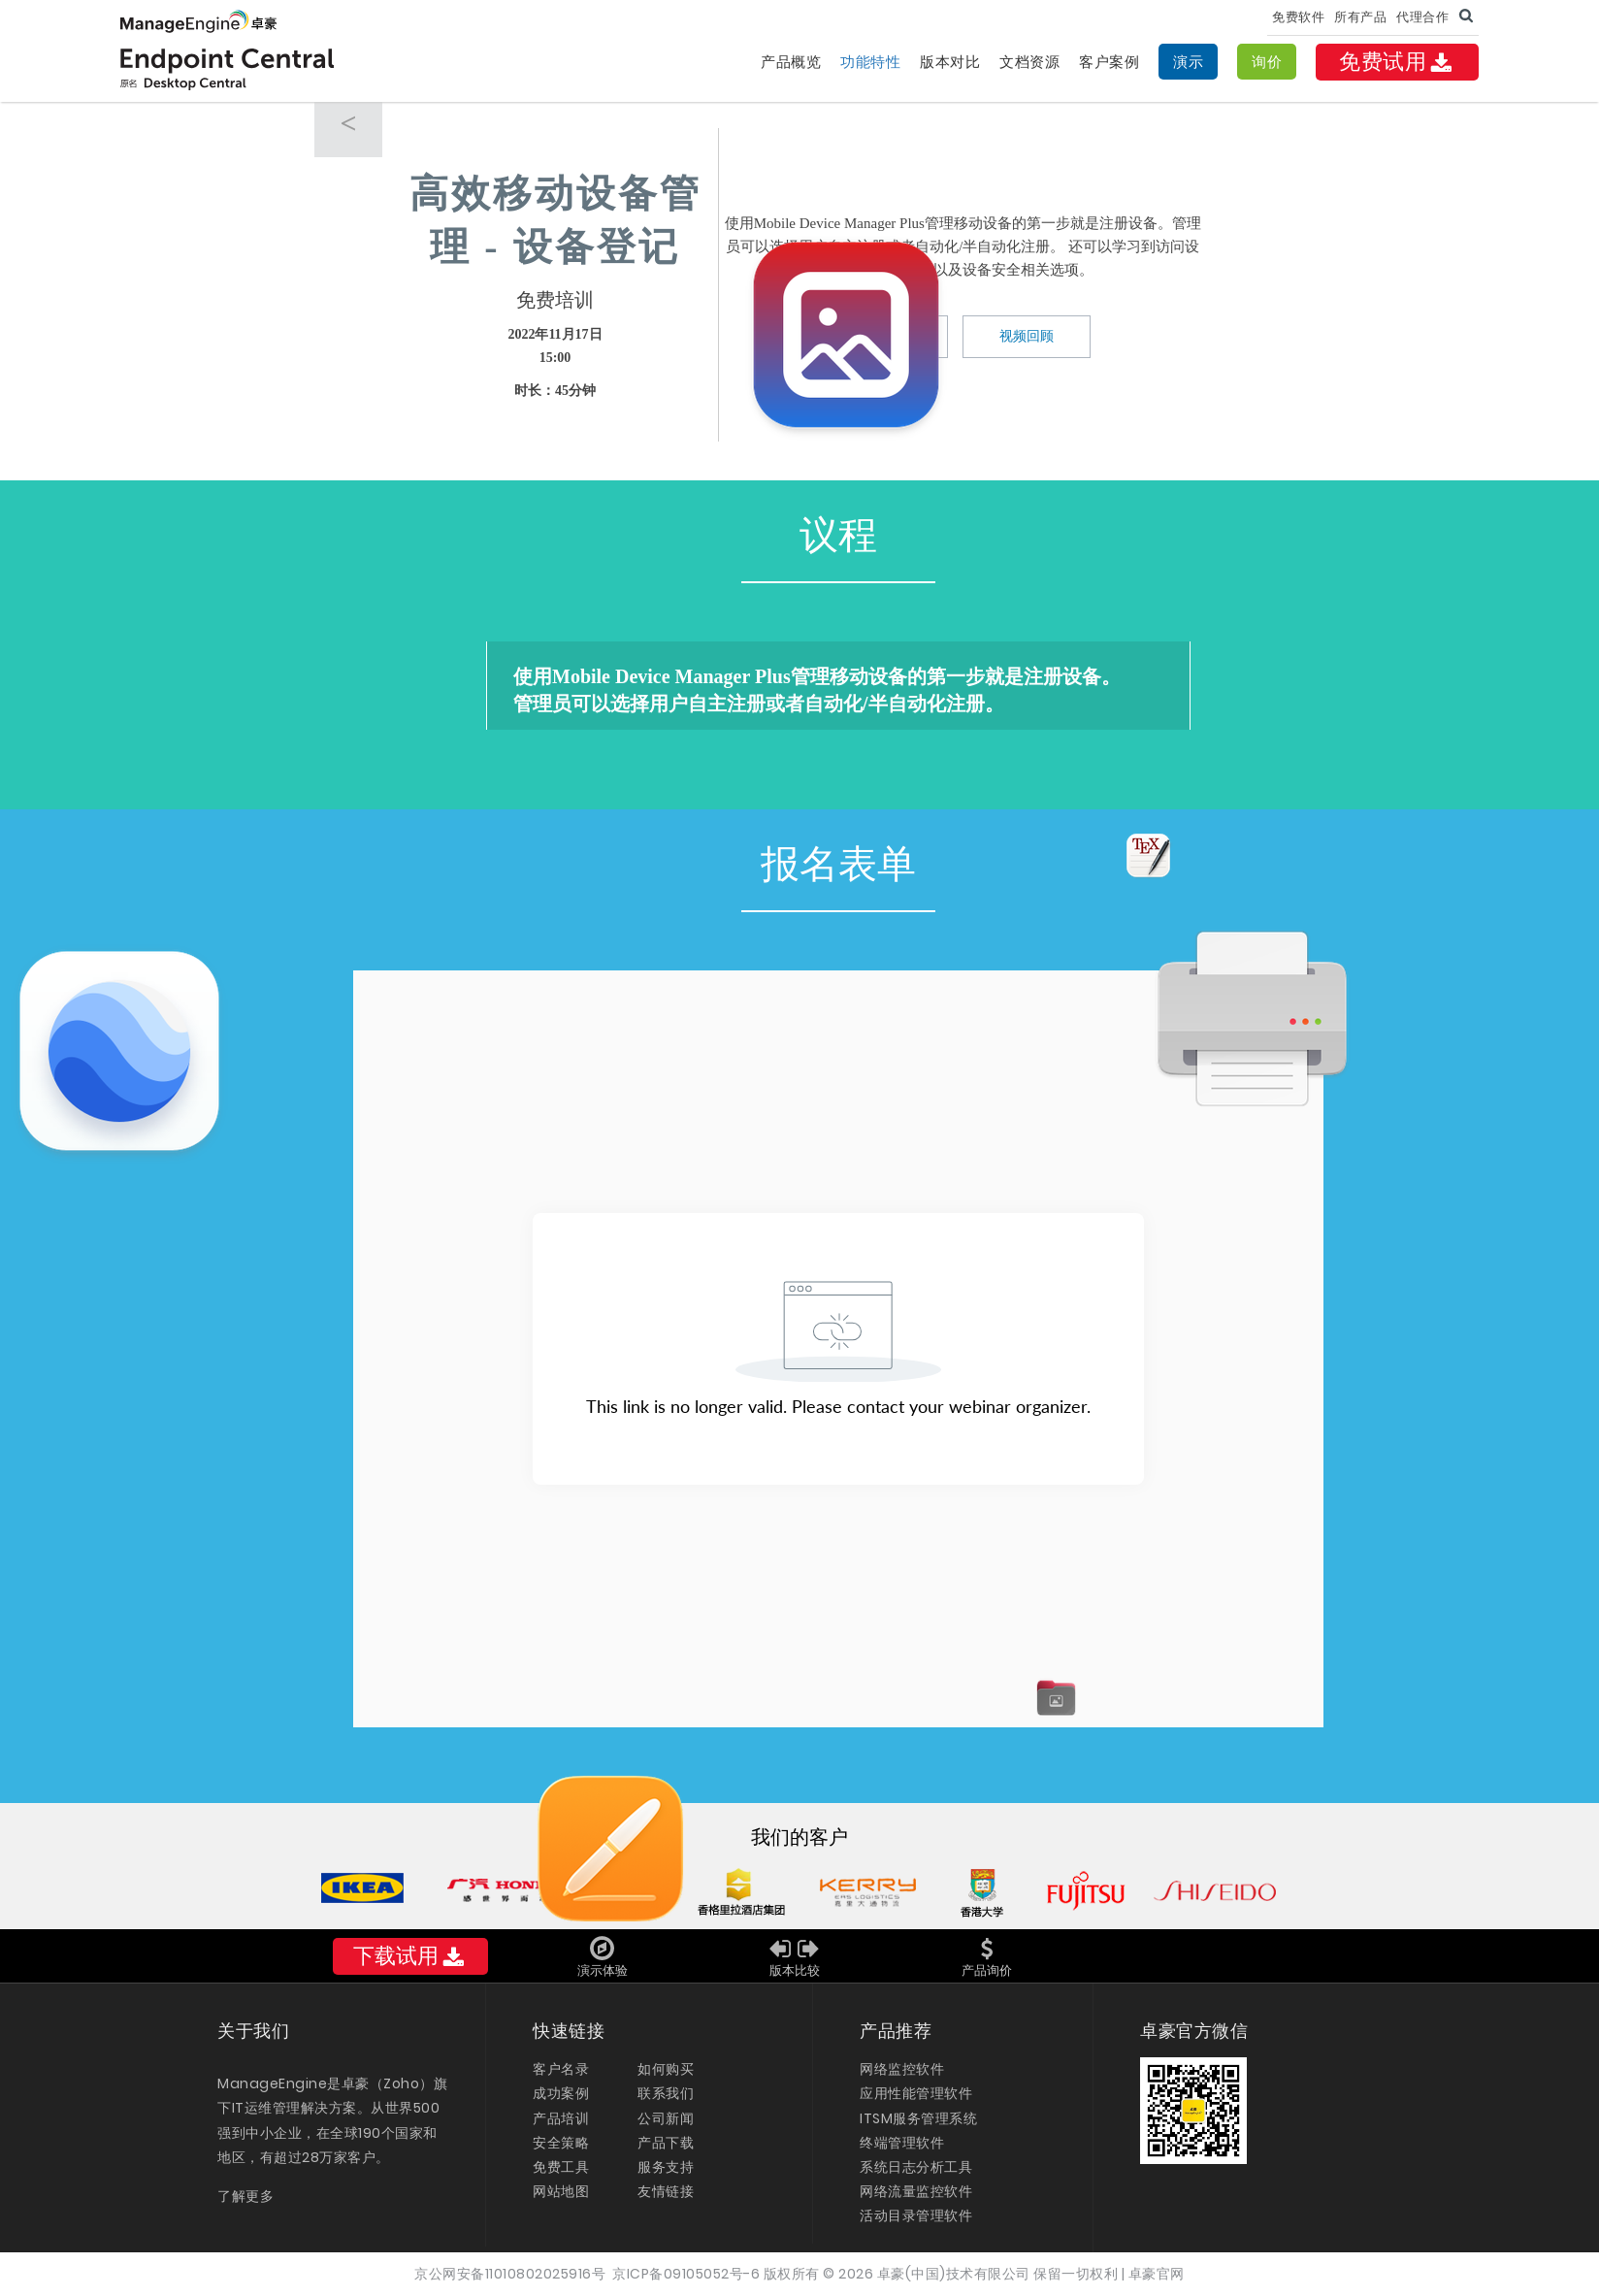 The height and width of the screenshot is (2296, 1599). I want to click on open google earth app, so click(119, 1051).